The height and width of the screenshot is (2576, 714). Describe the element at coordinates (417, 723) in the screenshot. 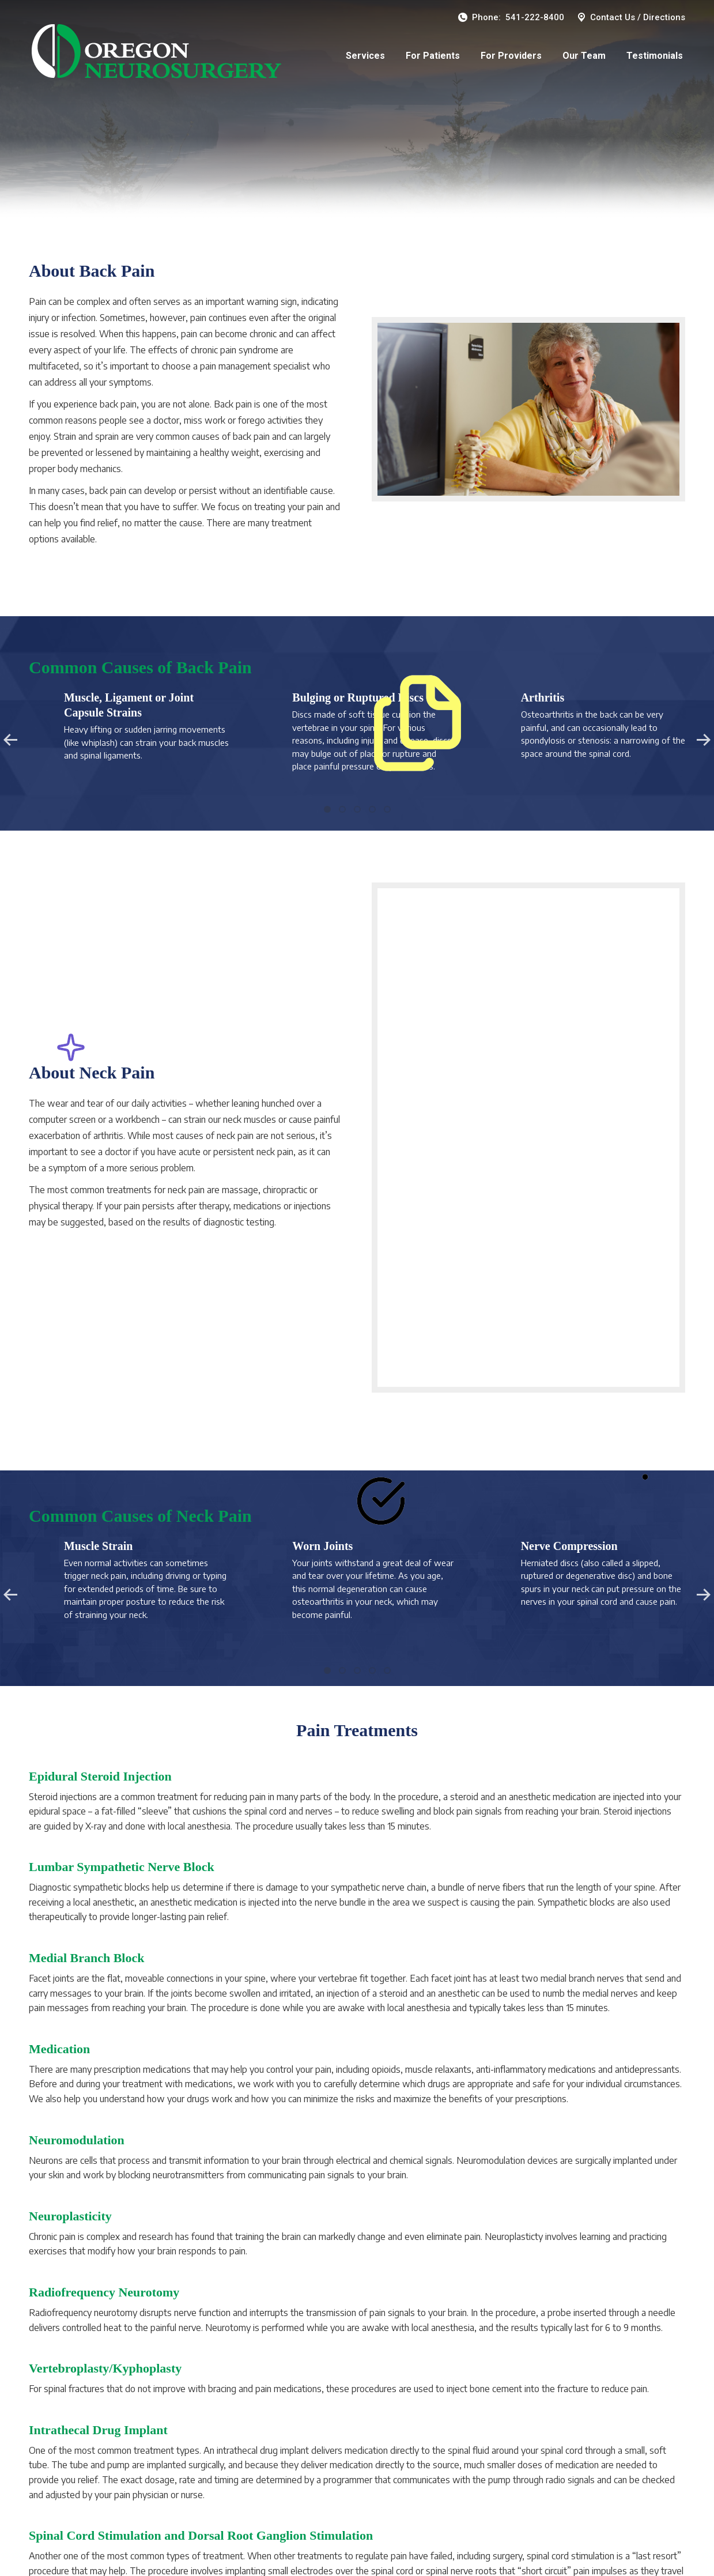

I see `view multiple files or documents` at that location.